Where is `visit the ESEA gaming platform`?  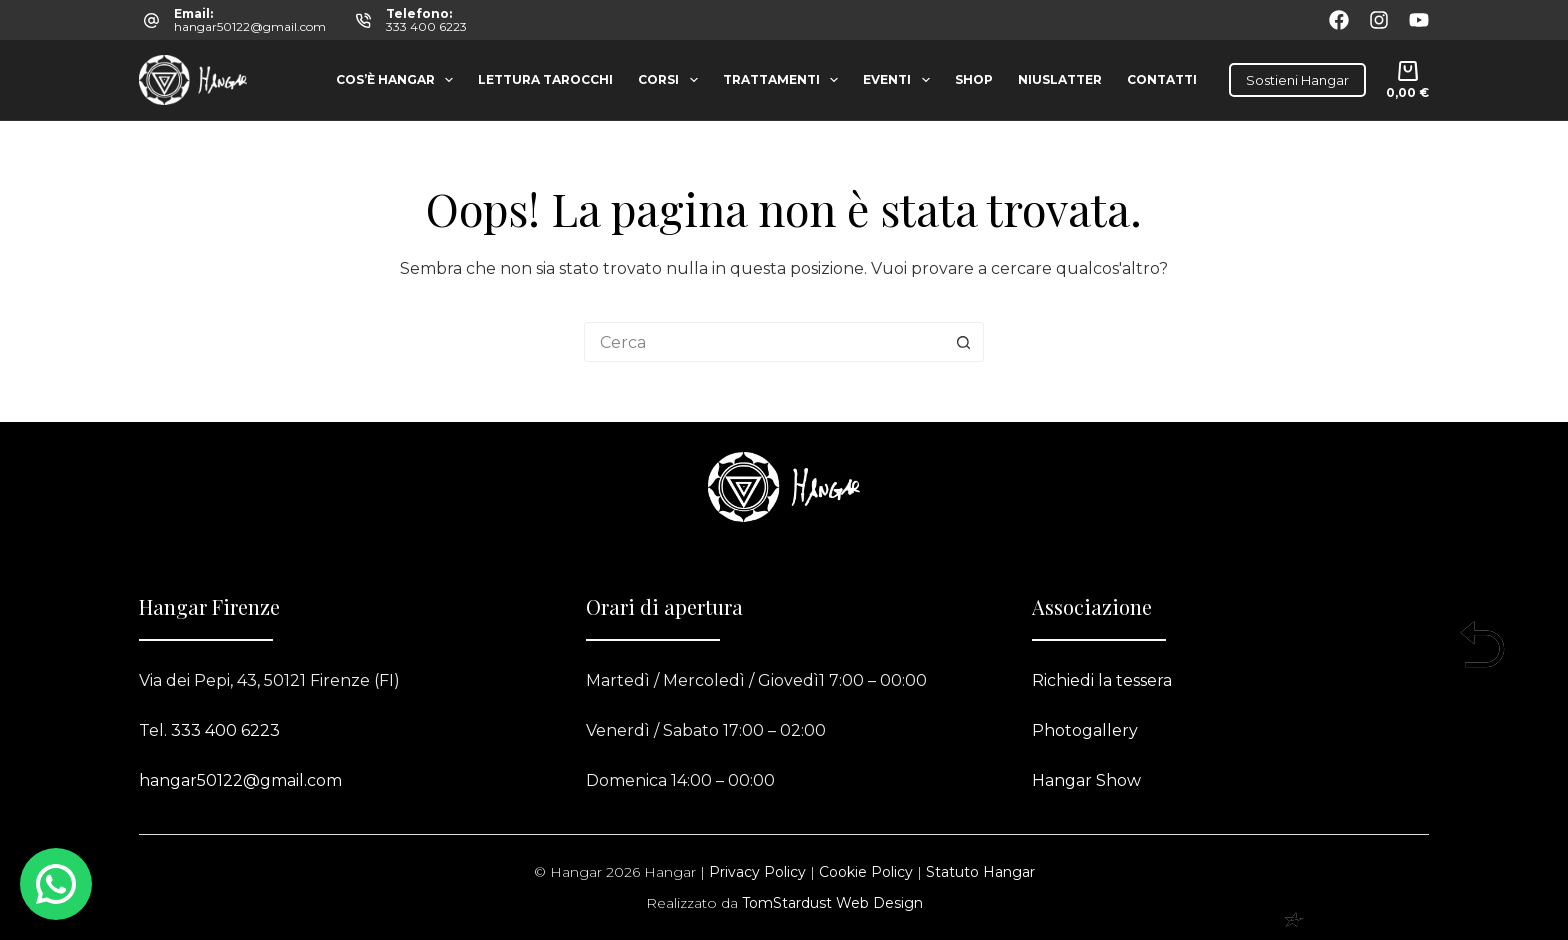
visit the ESEA gaming platform is located at coordinates (1294, 919).